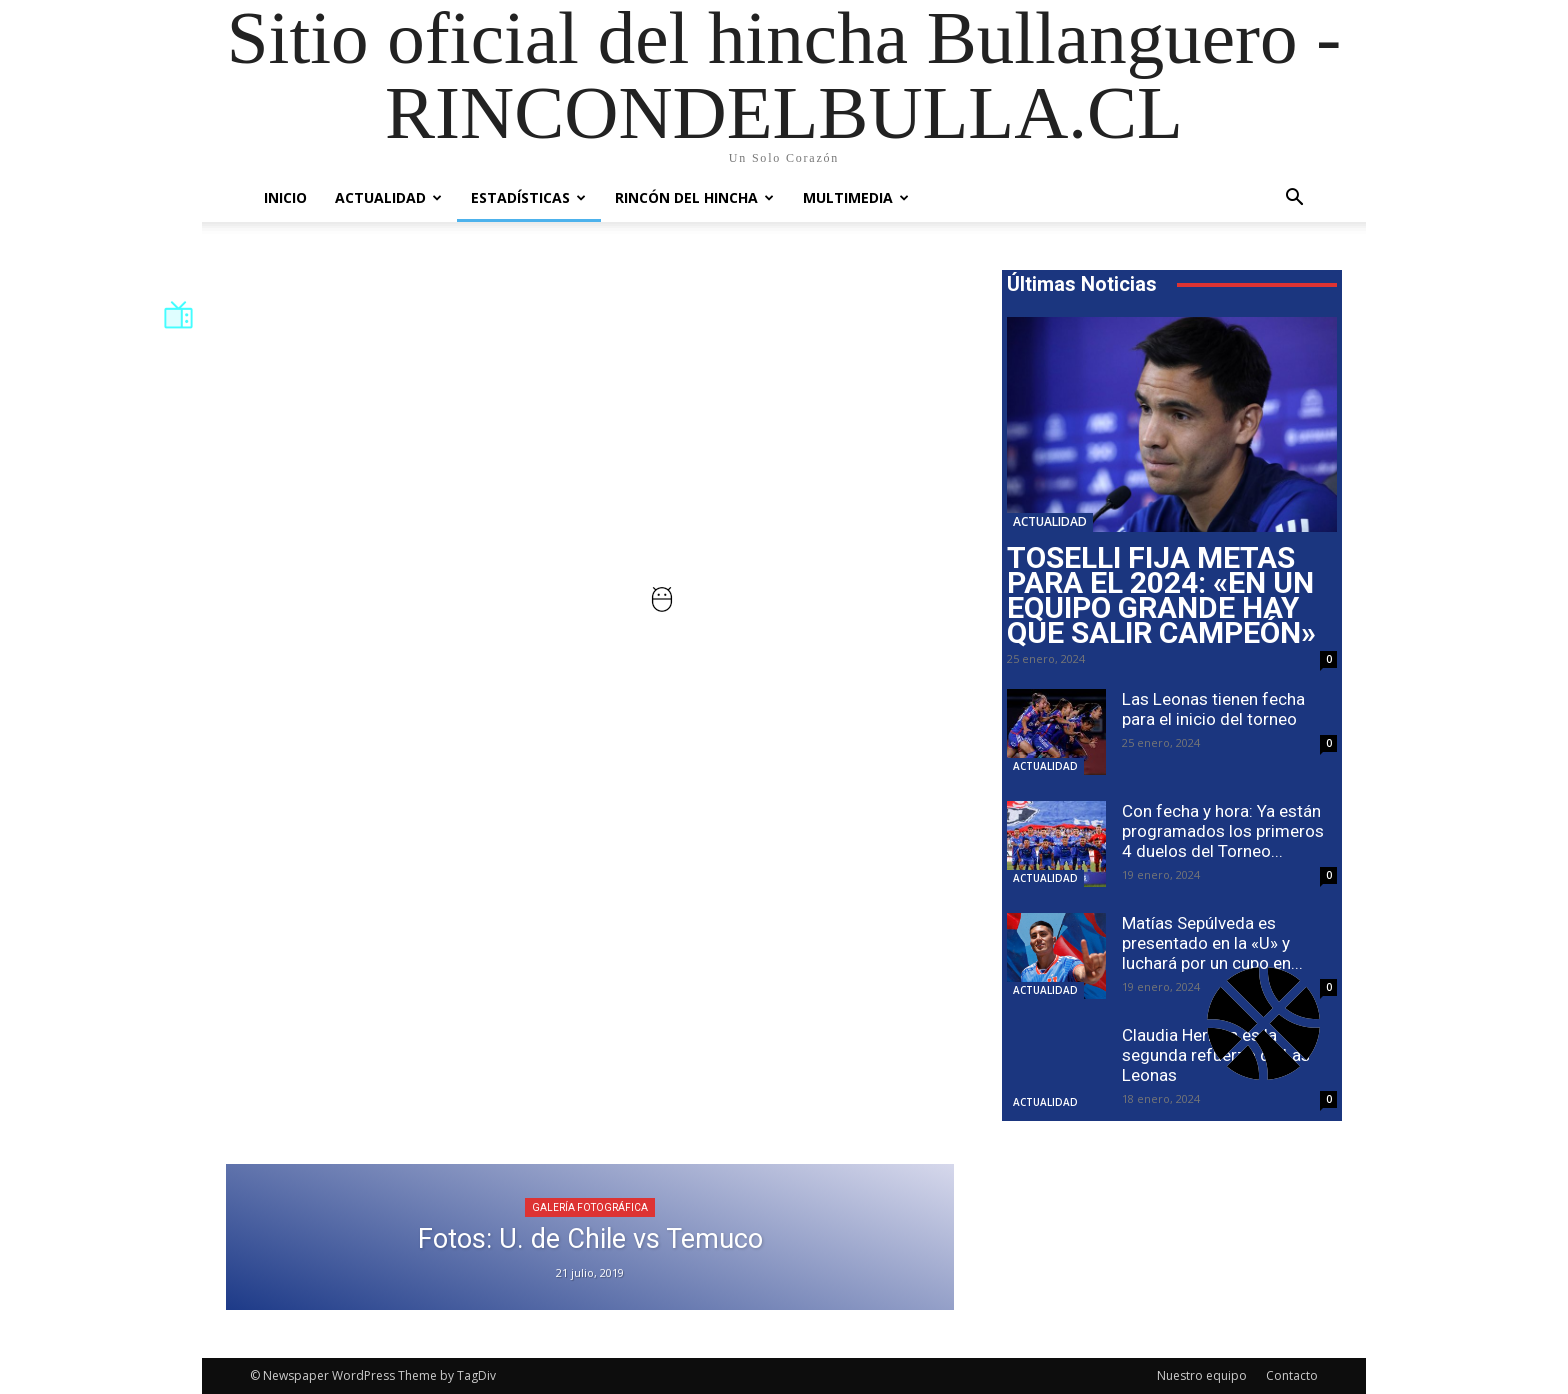  I want to click on access TV or video streaming content, so click(178, 316).